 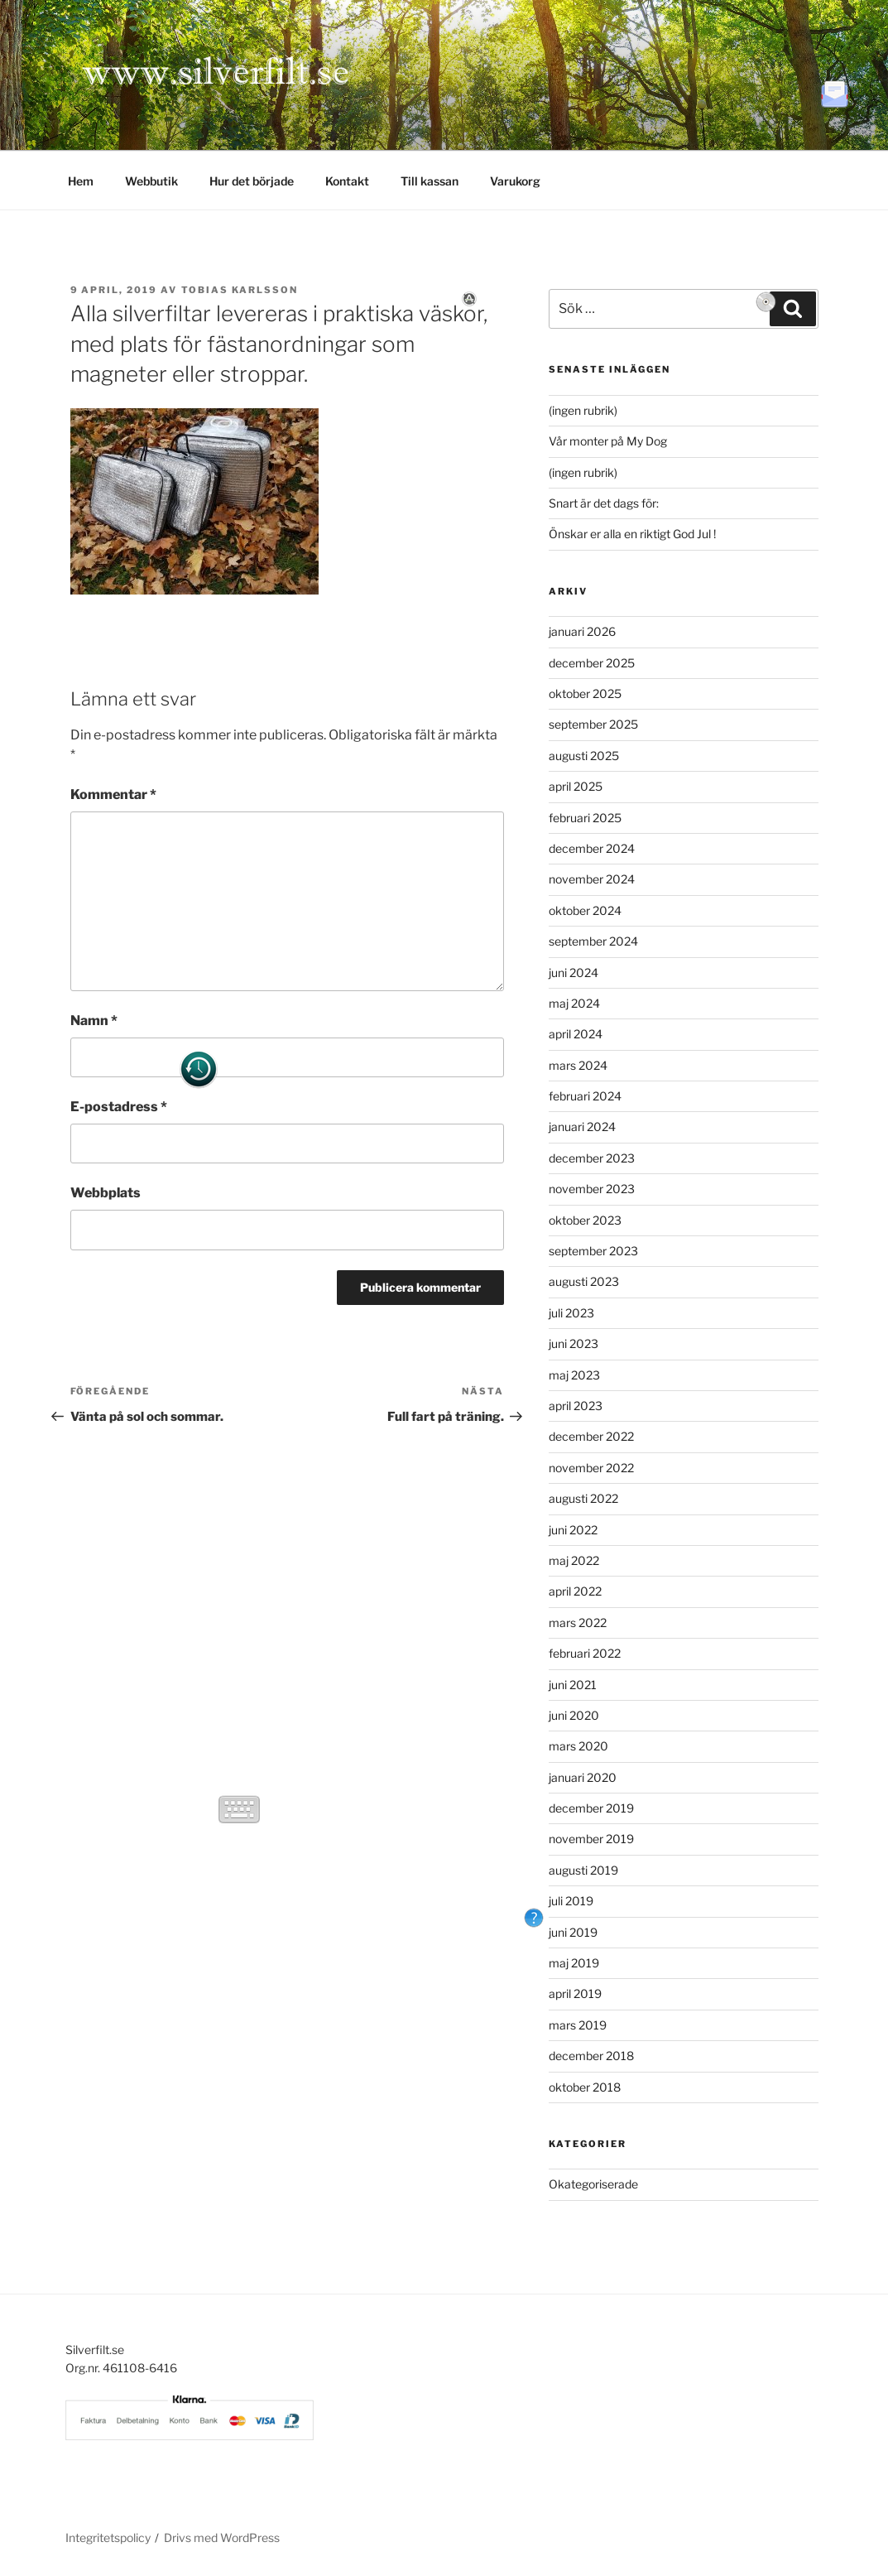 What do you see at coordinates (834, 94) in the screenshot?
I see `mark email as read` at bounding box center [834, 94].